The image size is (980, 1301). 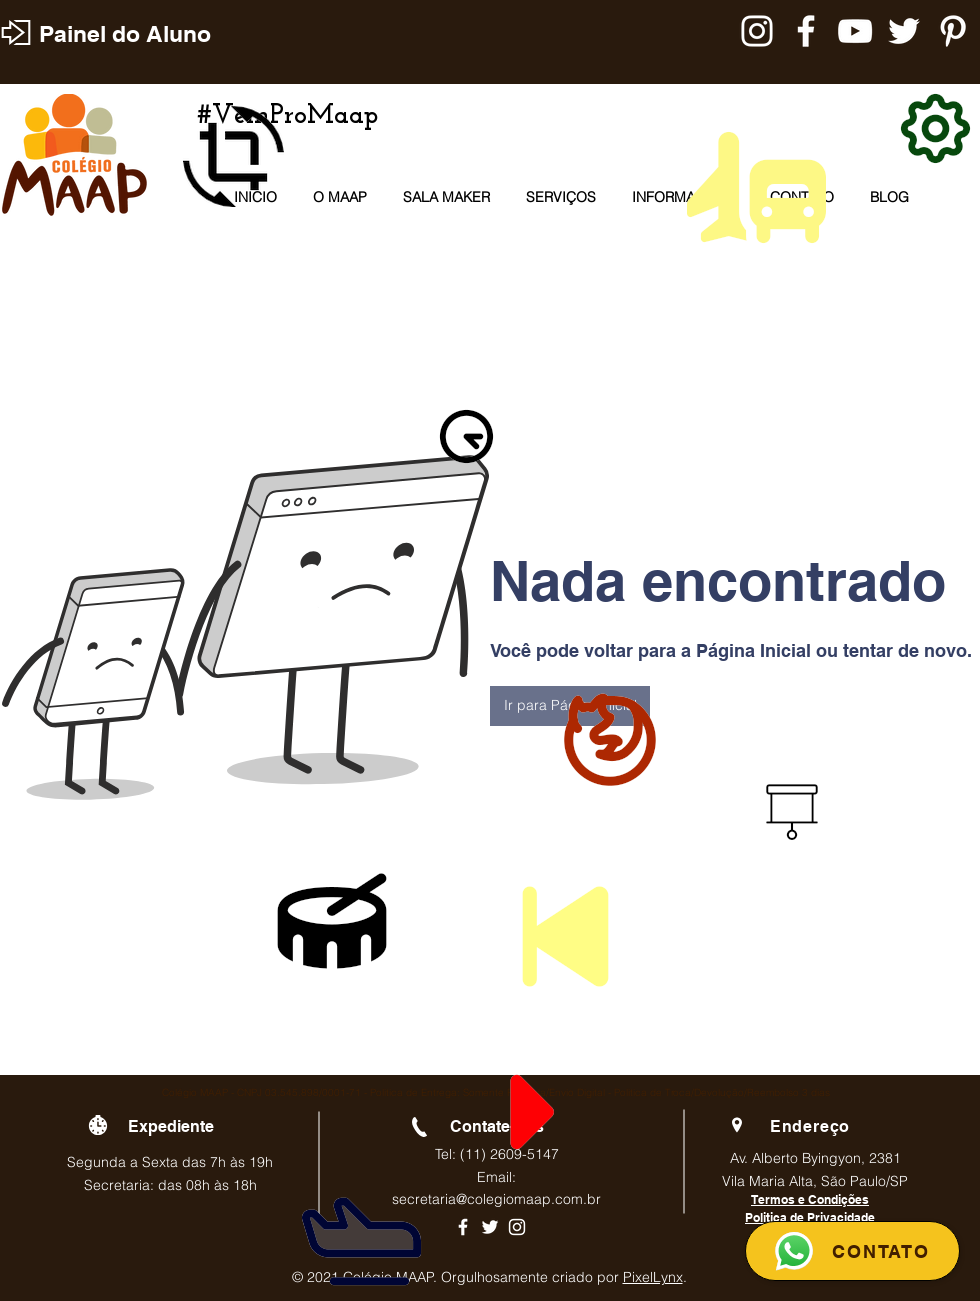 I want to click on play media or start video, so click(x=529, y=1112).